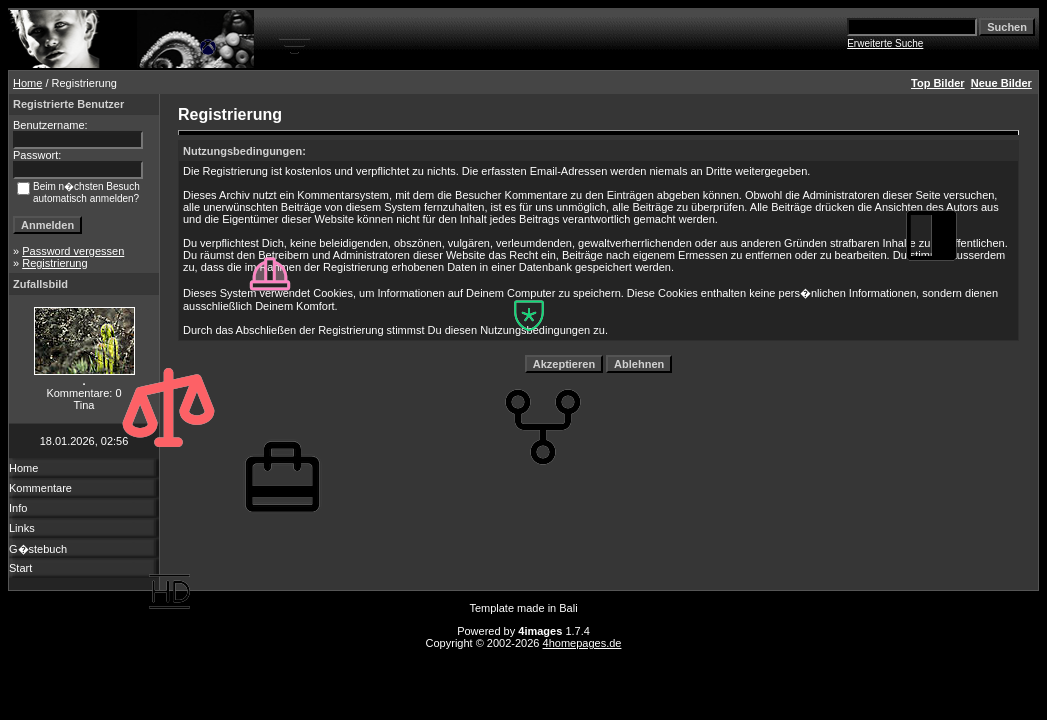 Image resolution: width=1047 pixels, height=720 pixels. What do you see at coordinates (543, 427) in the screenshot?
I see `fork a repository` at bounding box center [543, 427].